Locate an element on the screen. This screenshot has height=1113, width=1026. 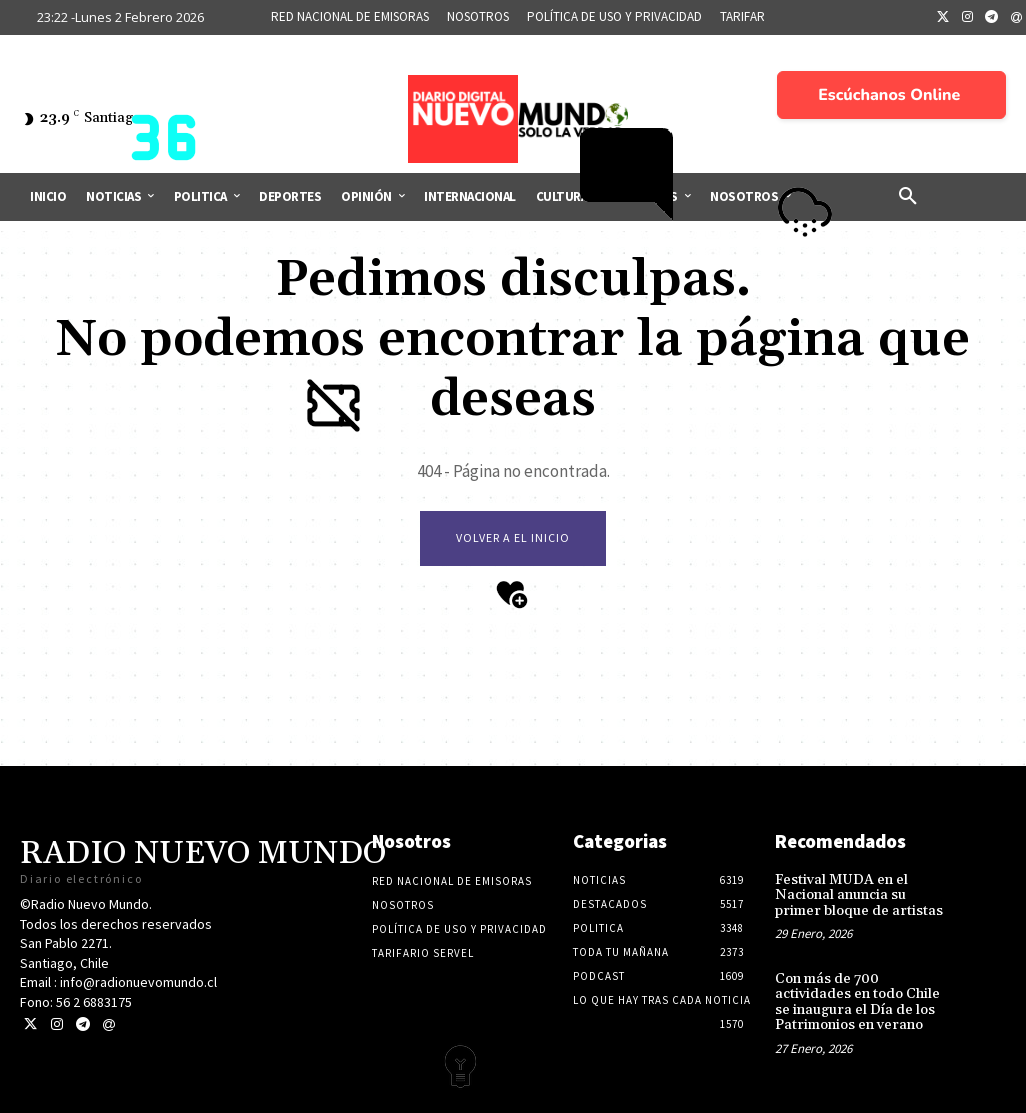
indicates snowy weather conditions is located at coordinates (805, 212).